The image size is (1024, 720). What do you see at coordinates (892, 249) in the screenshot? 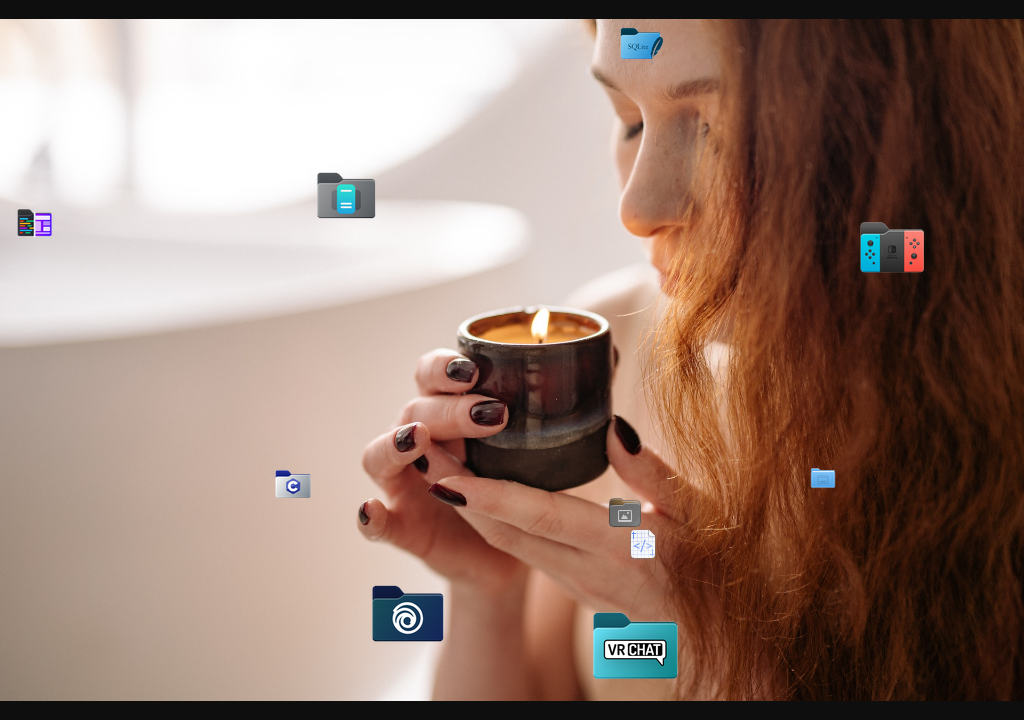
I see `open nintendo switch games folder` at bounding box center [892, 249].